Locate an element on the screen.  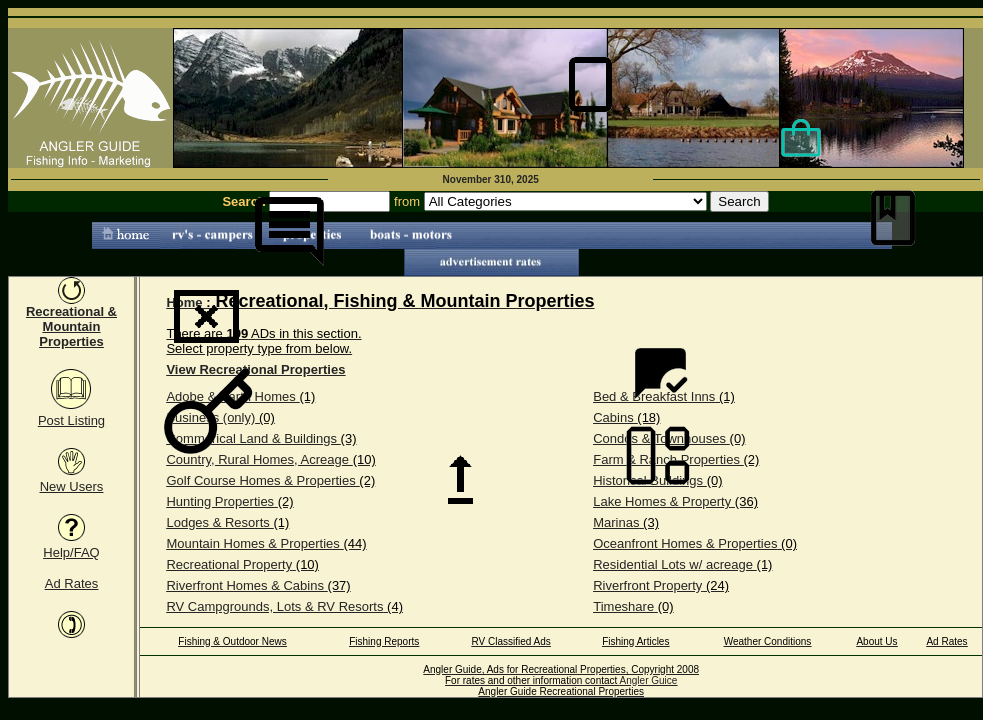
crop image to portrait orientation is located at coordinates (590, 84).